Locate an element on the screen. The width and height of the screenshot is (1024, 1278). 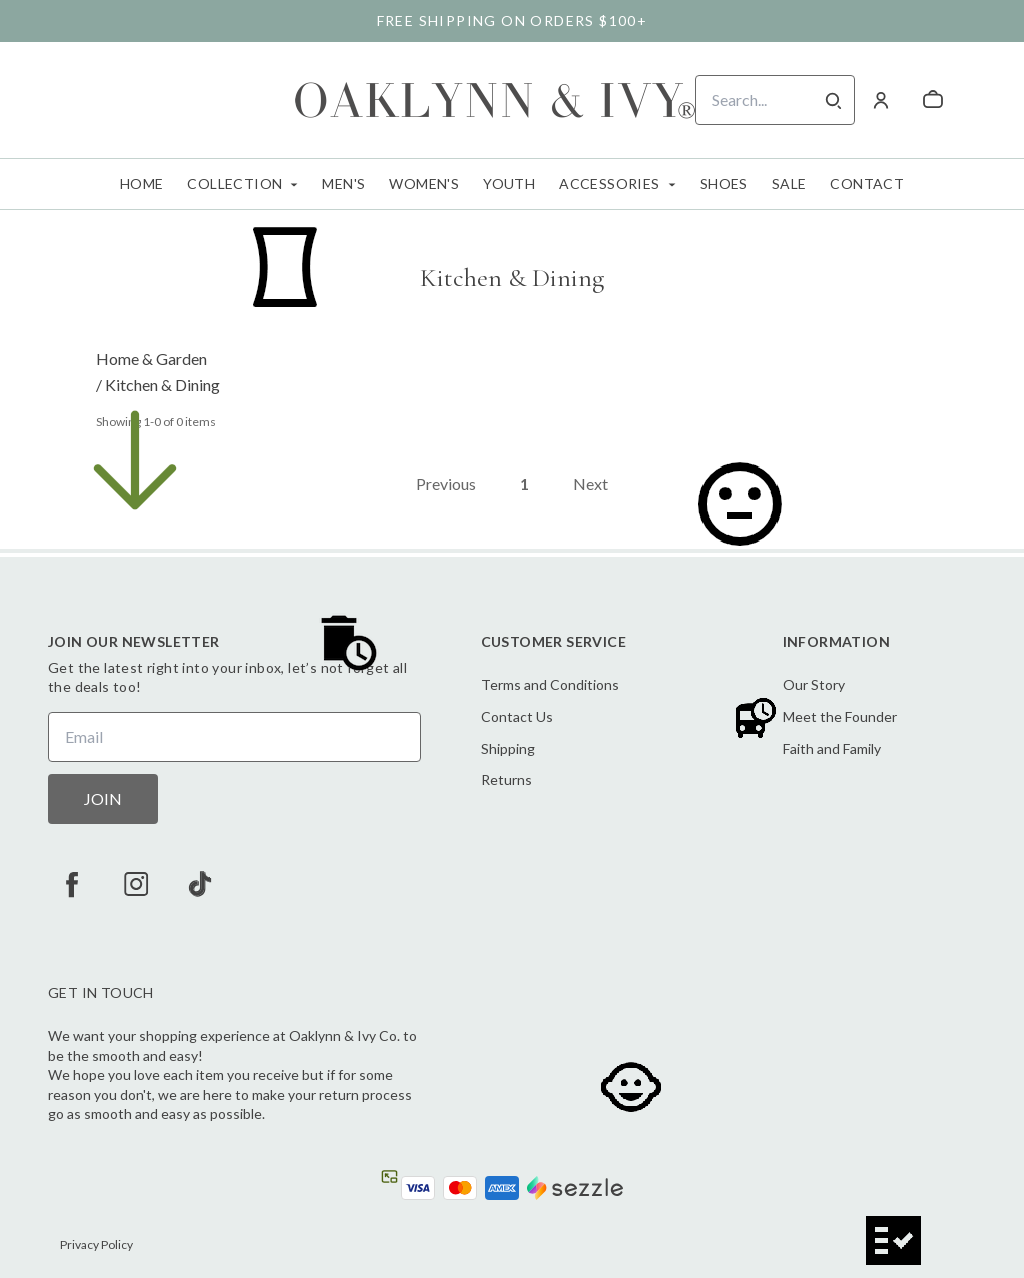
access child-friendly or parental control settings is located at coordinates (631, 1087).